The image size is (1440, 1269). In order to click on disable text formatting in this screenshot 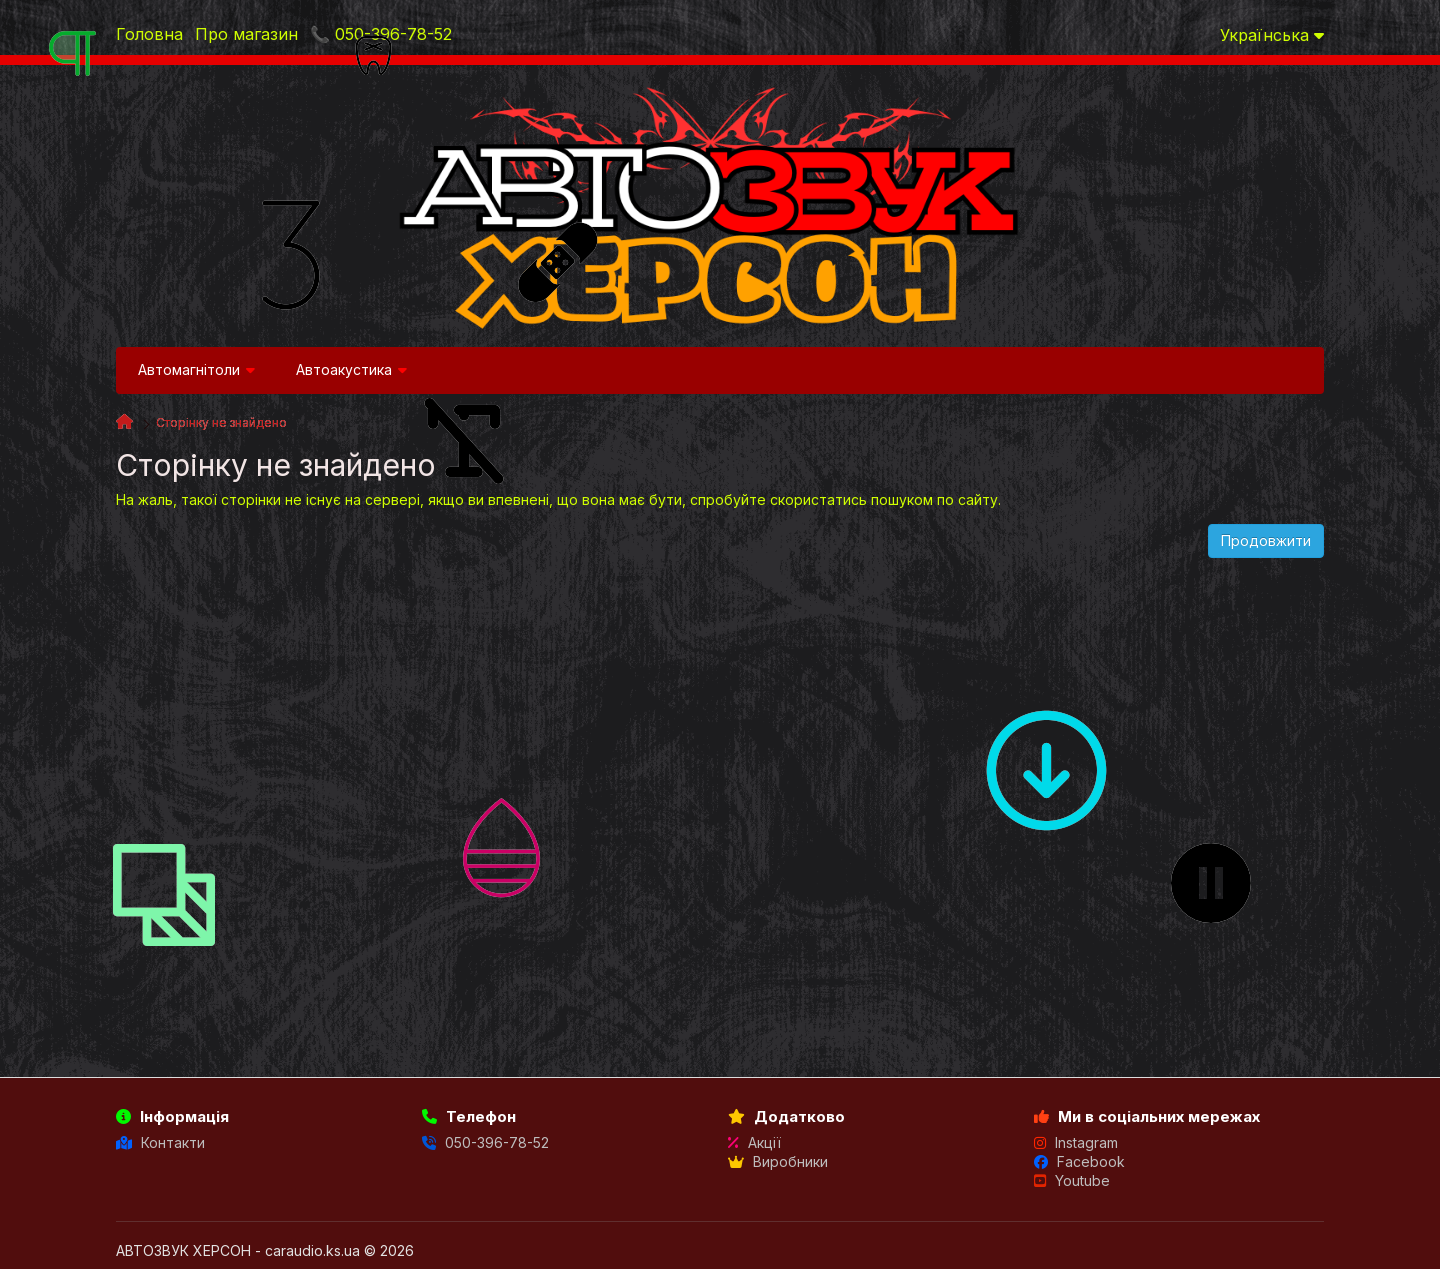, I will do `click(464, 441)`.